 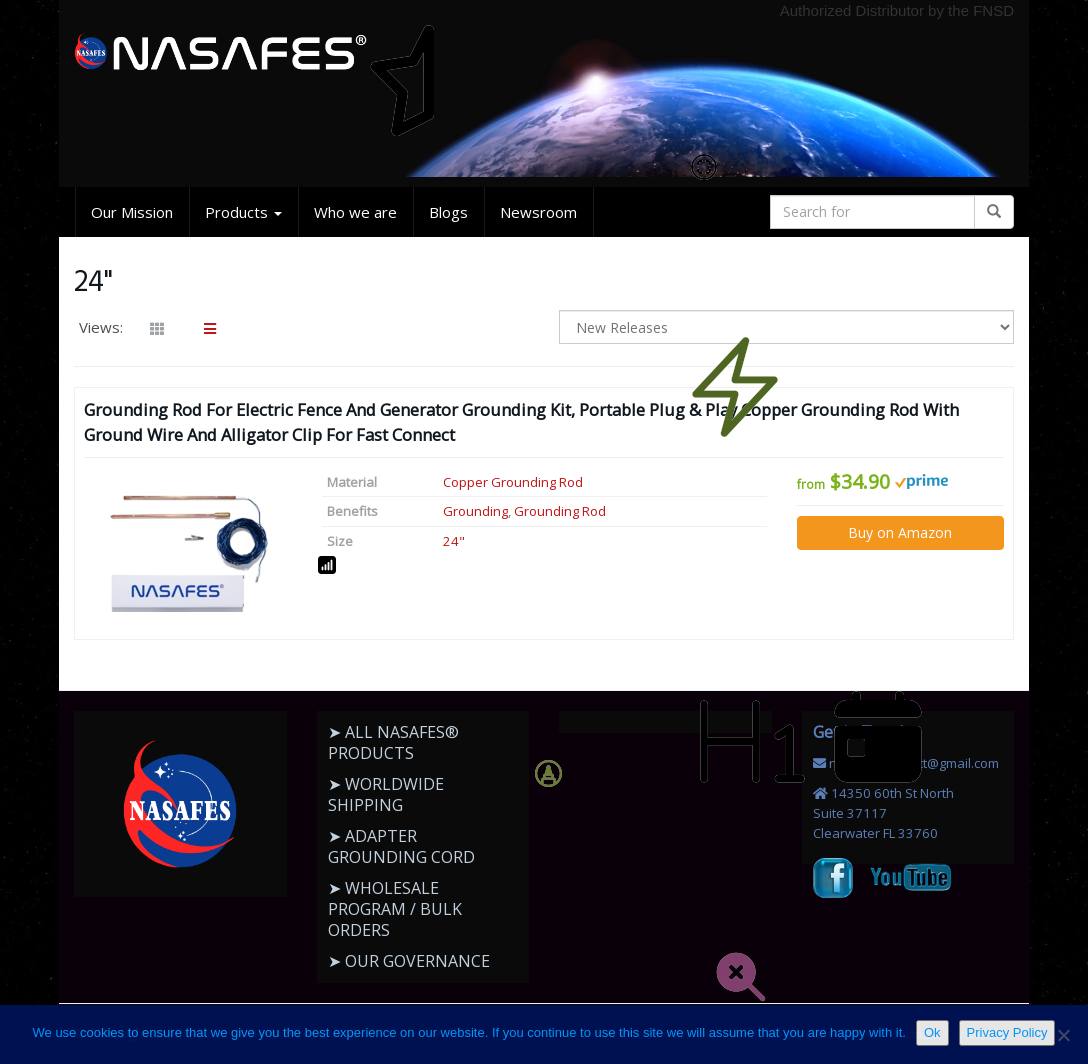 I want to click on indicates a partial rating or half-star score, so click(x=430, y=84).